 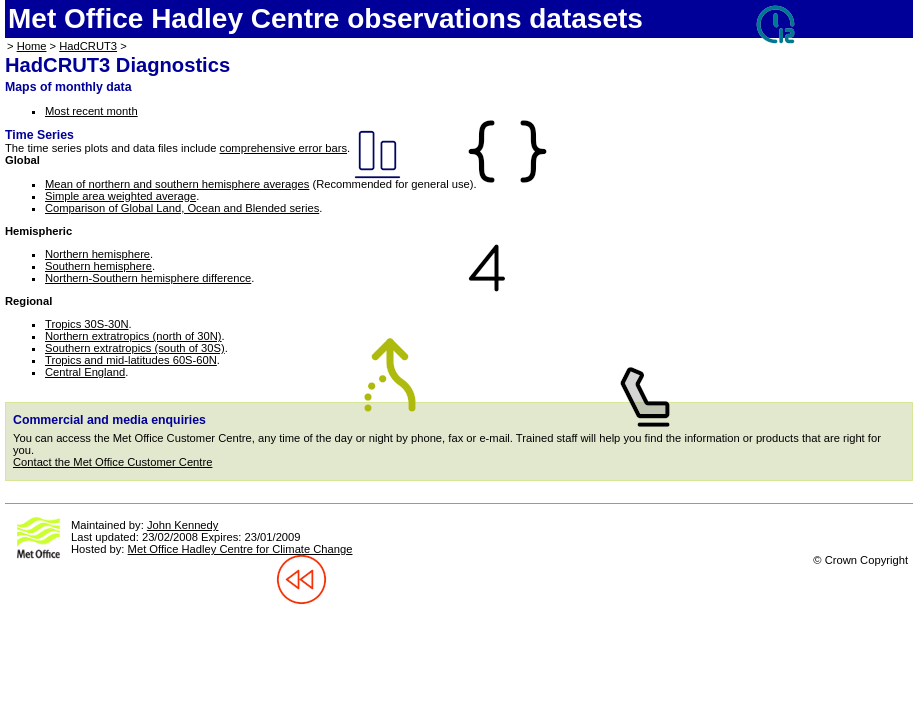 What do you see at coordinates (644, 397) in the screenshot?
I see `select or reserve a seat` at bounding box center [644, 397].